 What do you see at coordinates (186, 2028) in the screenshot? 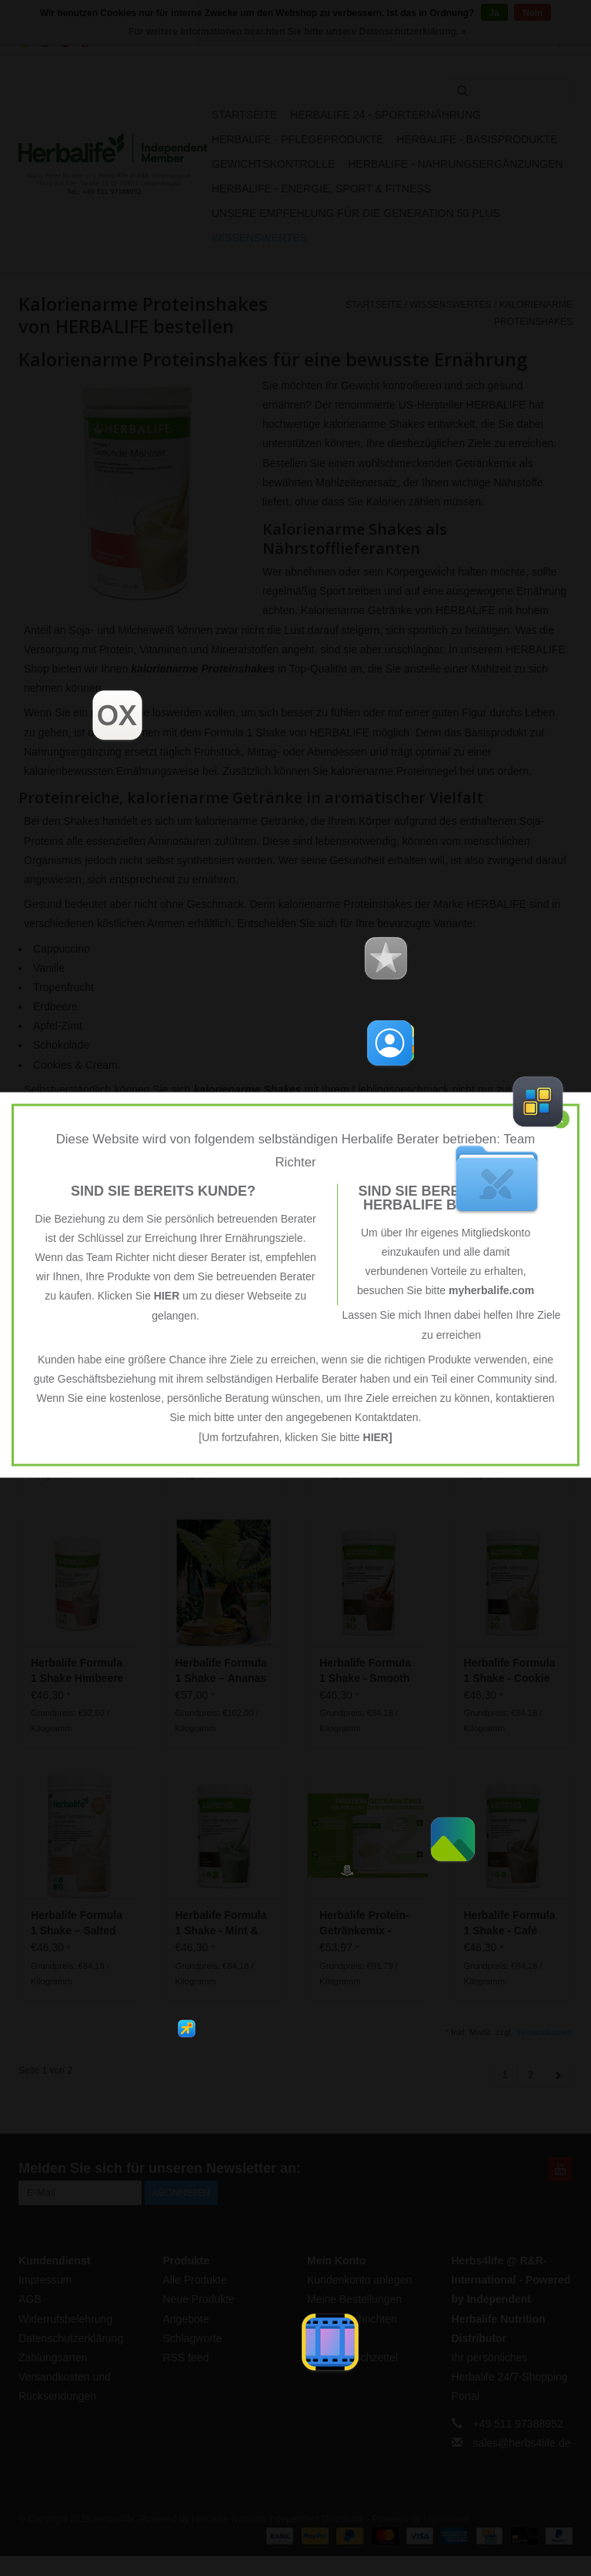
I see `launch VMware Remote Console application` at bounding box center [186, 2028].